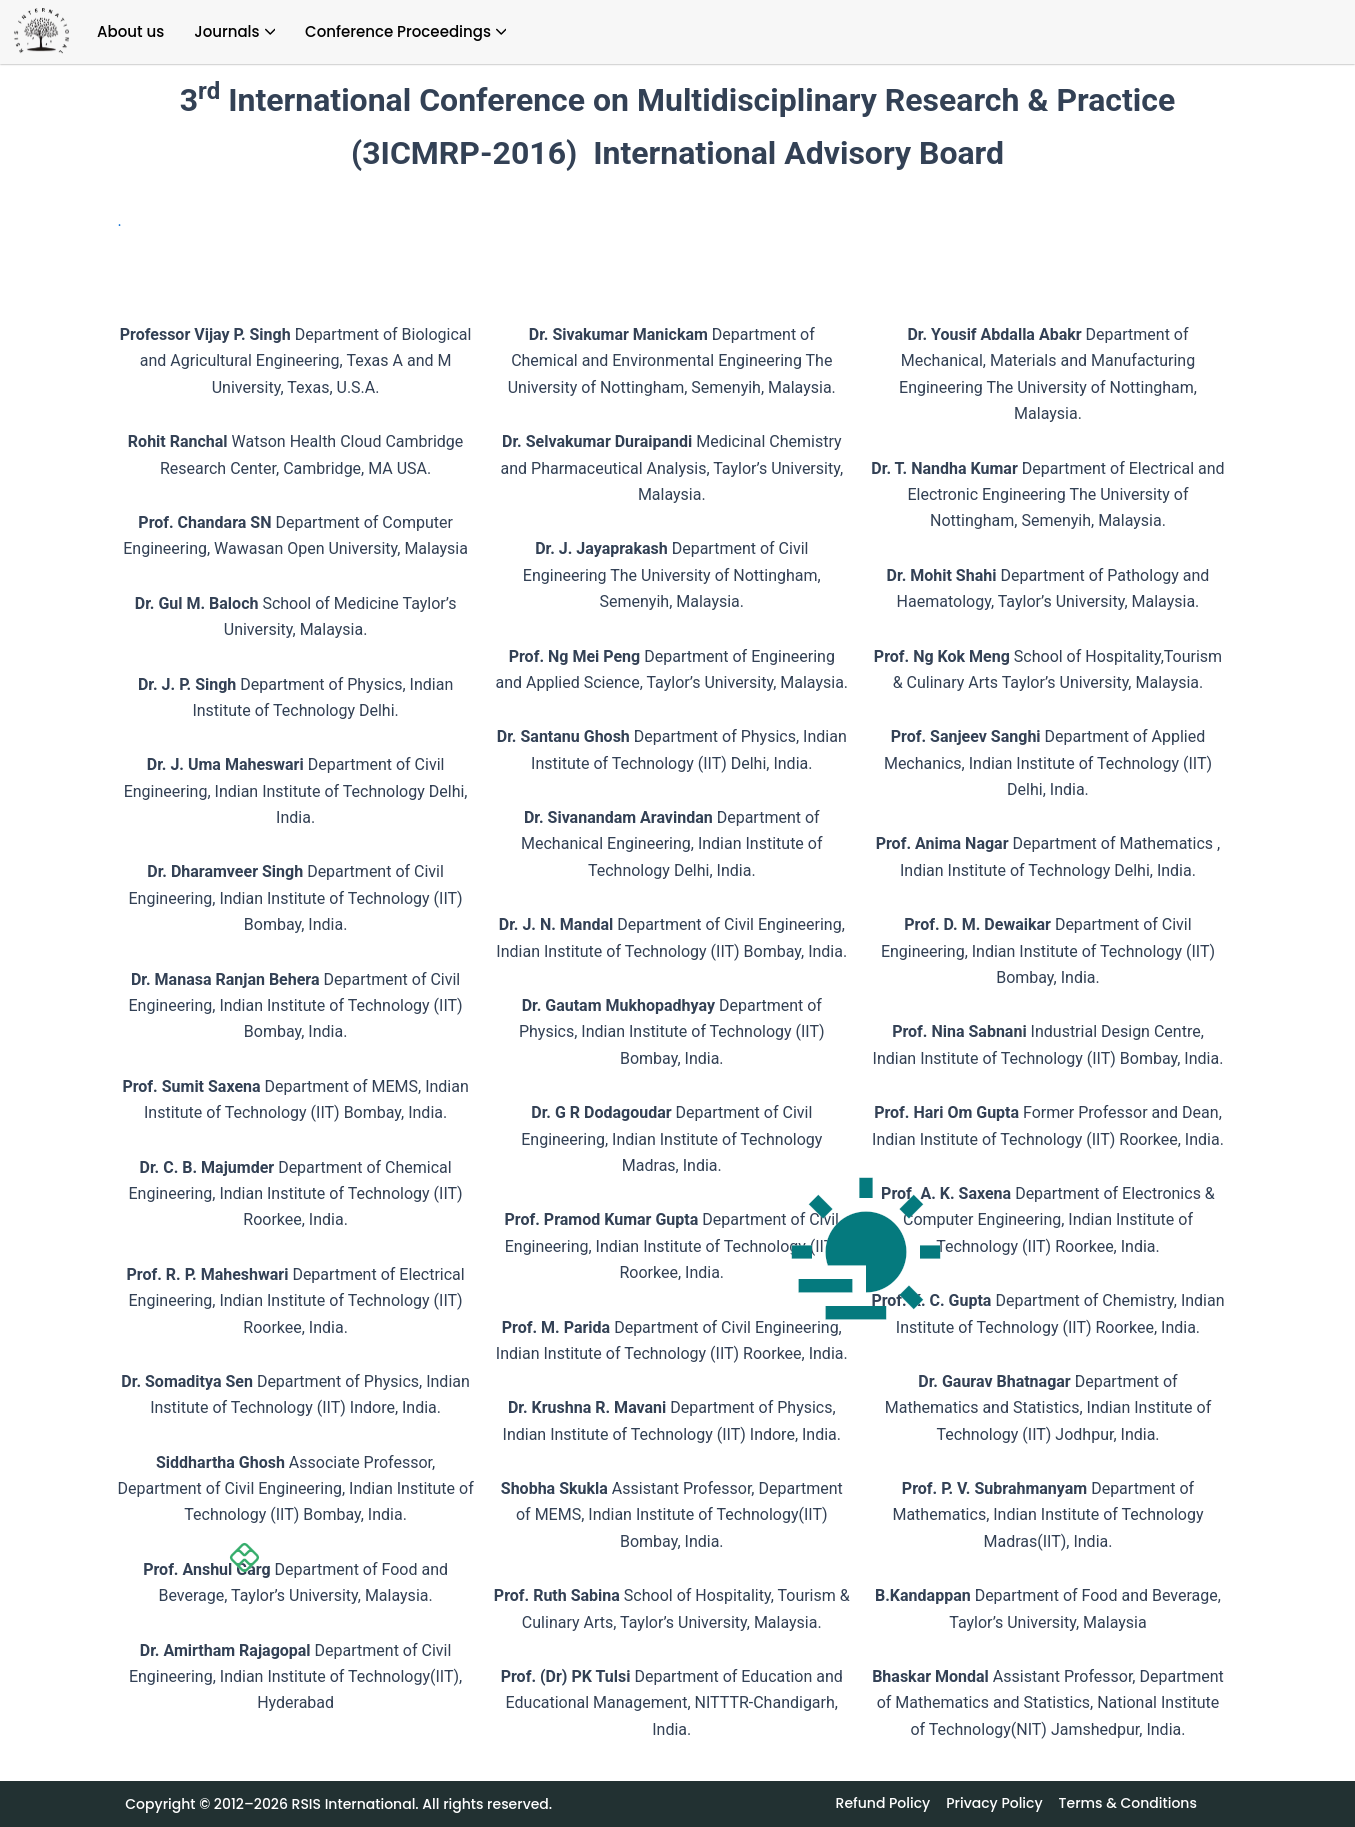 The height and width of the screenshot is (1827, 1355). I want to click on indicates foggy or hazy weather conditions, so click(866, 1252).